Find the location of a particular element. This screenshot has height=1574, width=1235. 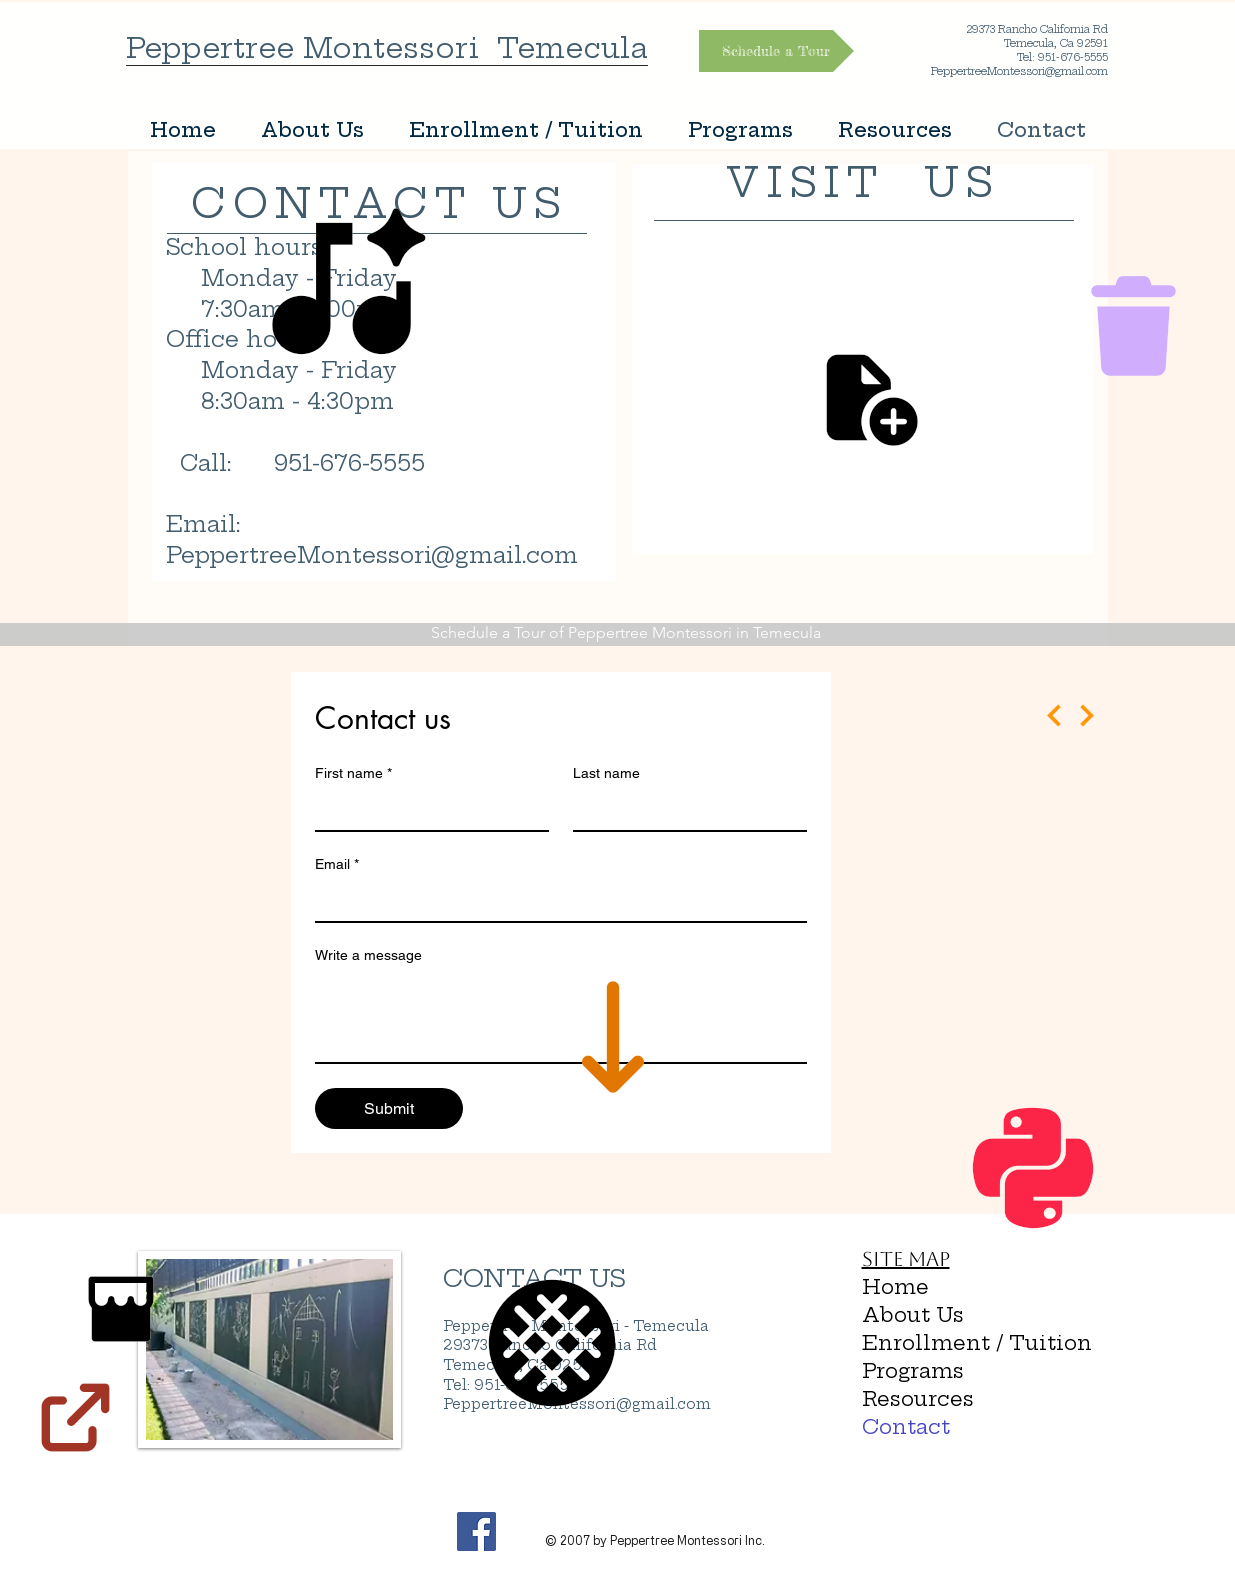

delete this item is located at coordinates (1133, 327).